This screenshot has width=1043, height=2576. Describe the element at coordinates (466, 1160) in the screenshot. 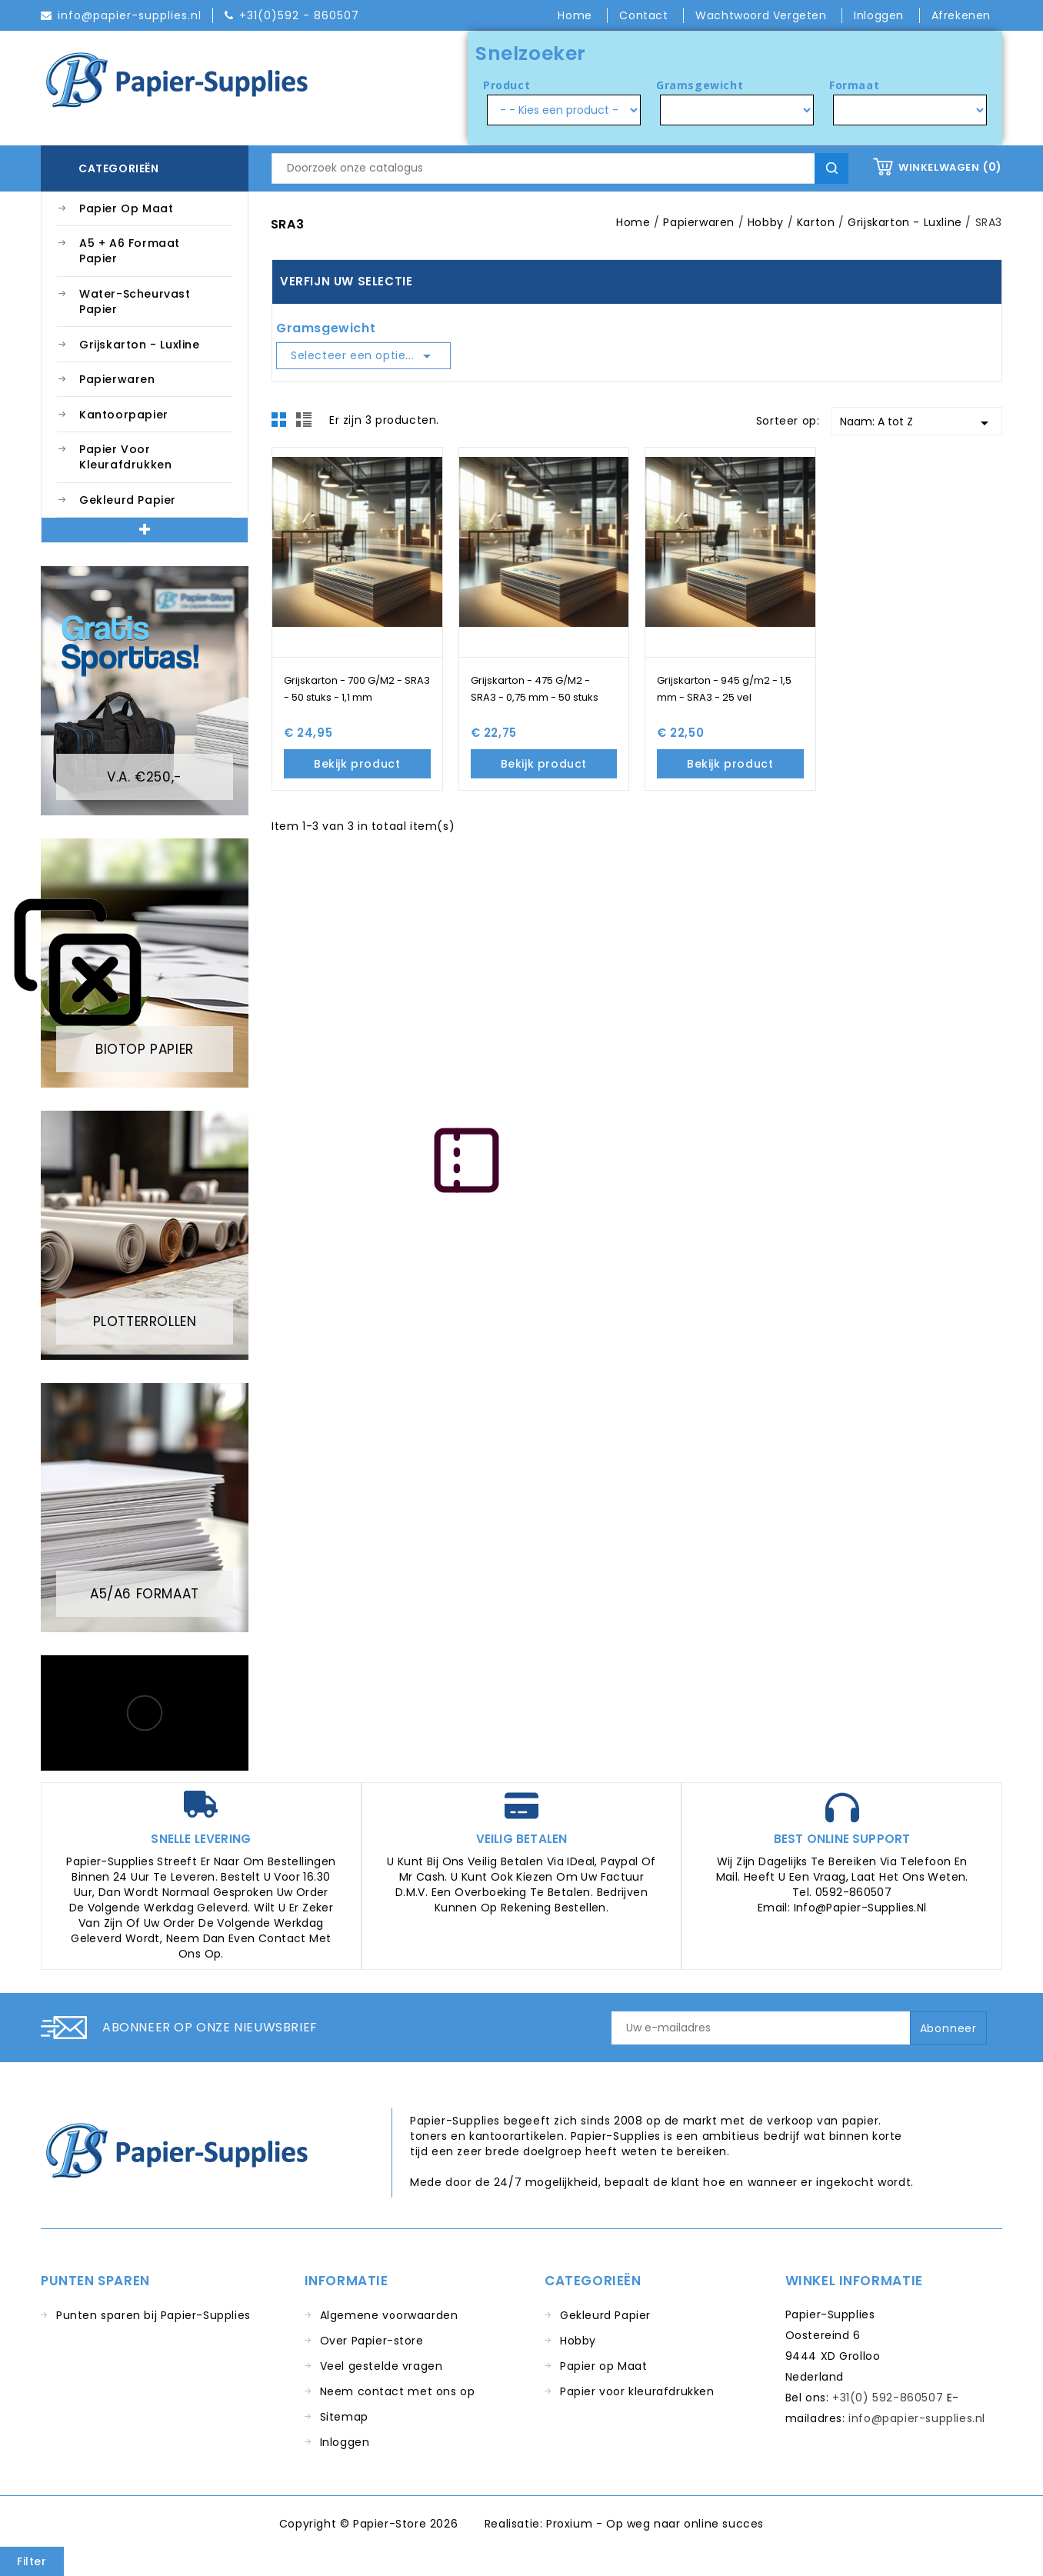

I see `toggle left sidebar panel` at that location.